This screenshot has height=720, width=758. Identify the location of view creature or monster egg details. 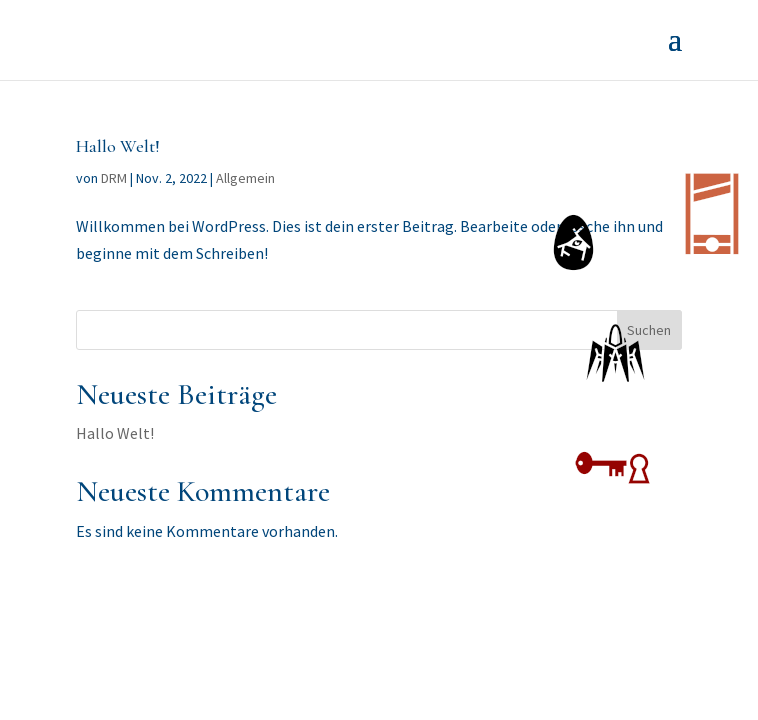
(573, 242).